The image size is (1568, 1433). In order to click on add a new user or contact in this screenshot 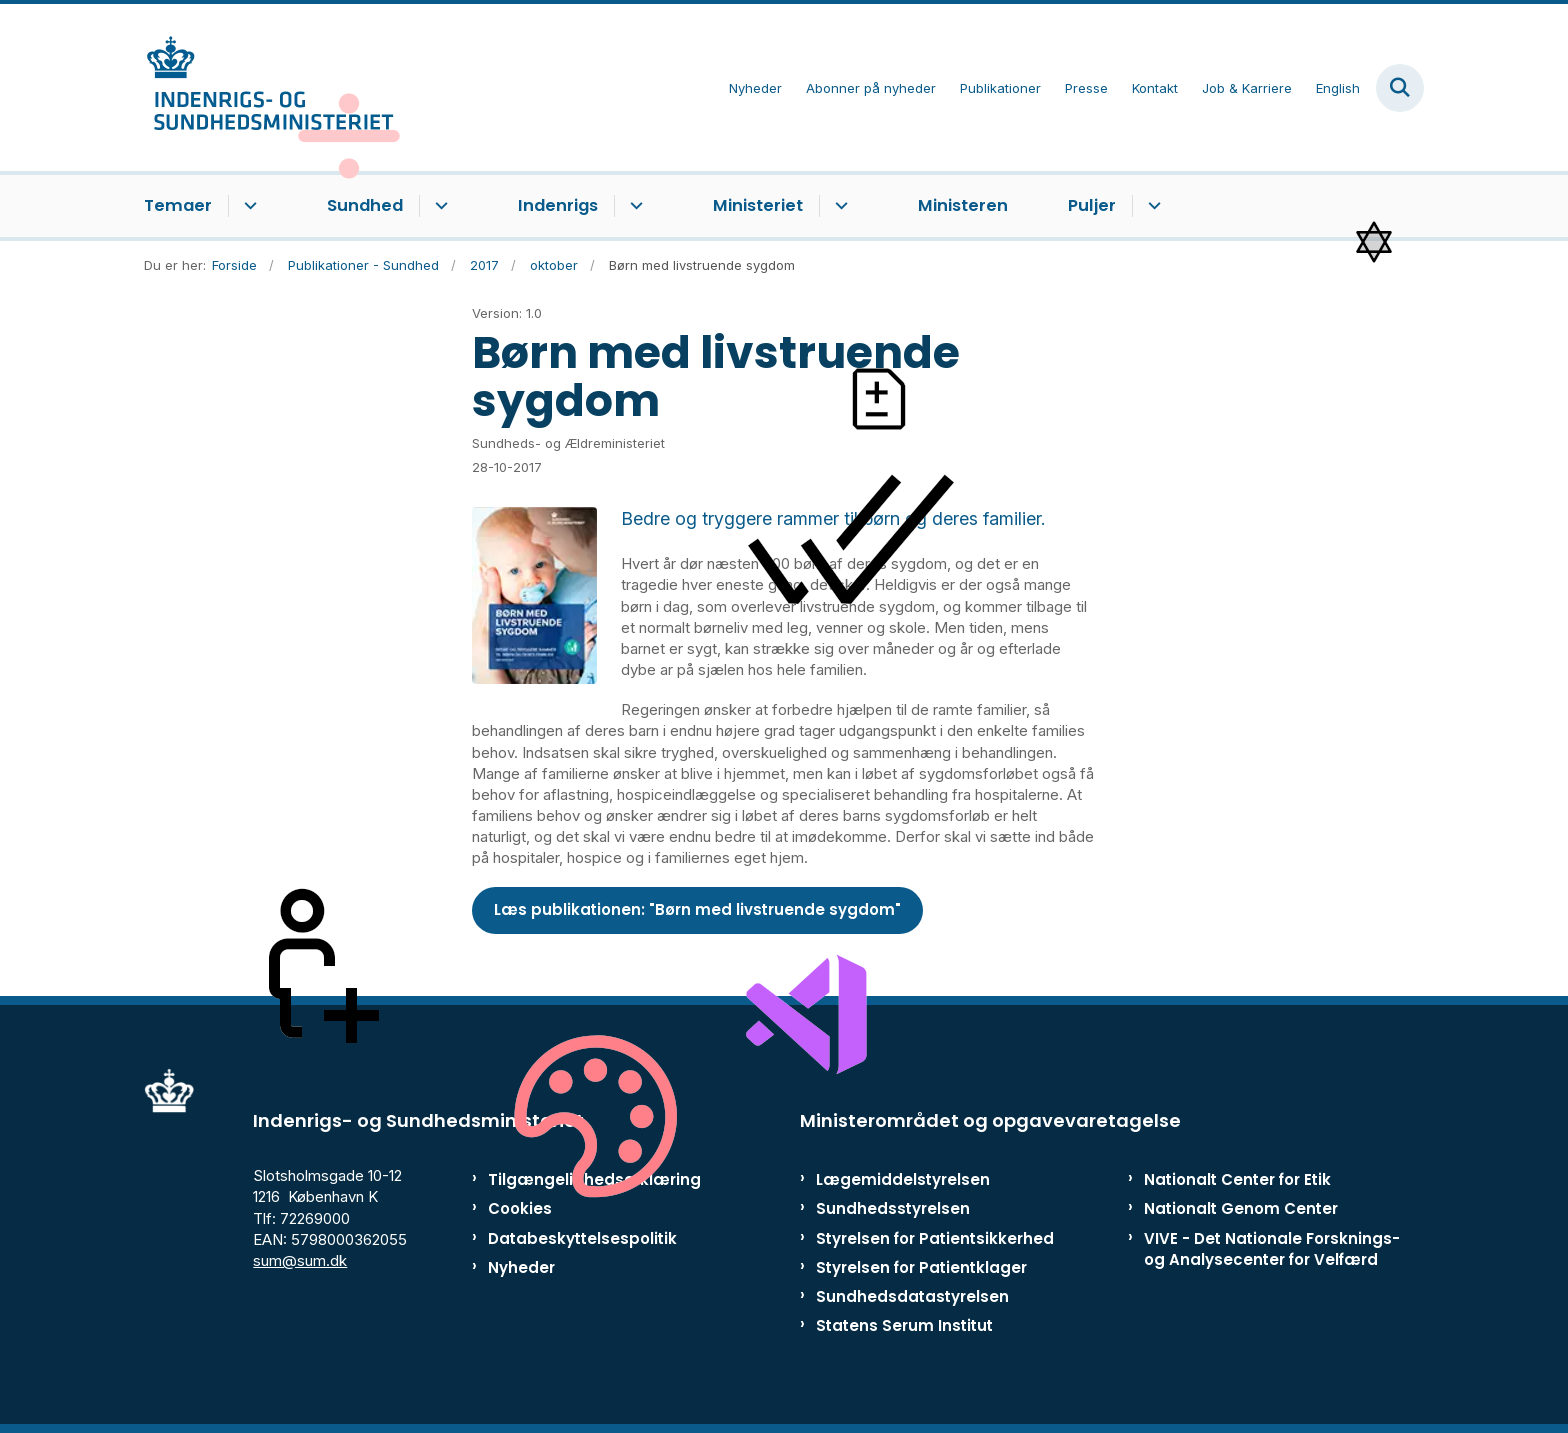, I will do `click(302, 966)`.